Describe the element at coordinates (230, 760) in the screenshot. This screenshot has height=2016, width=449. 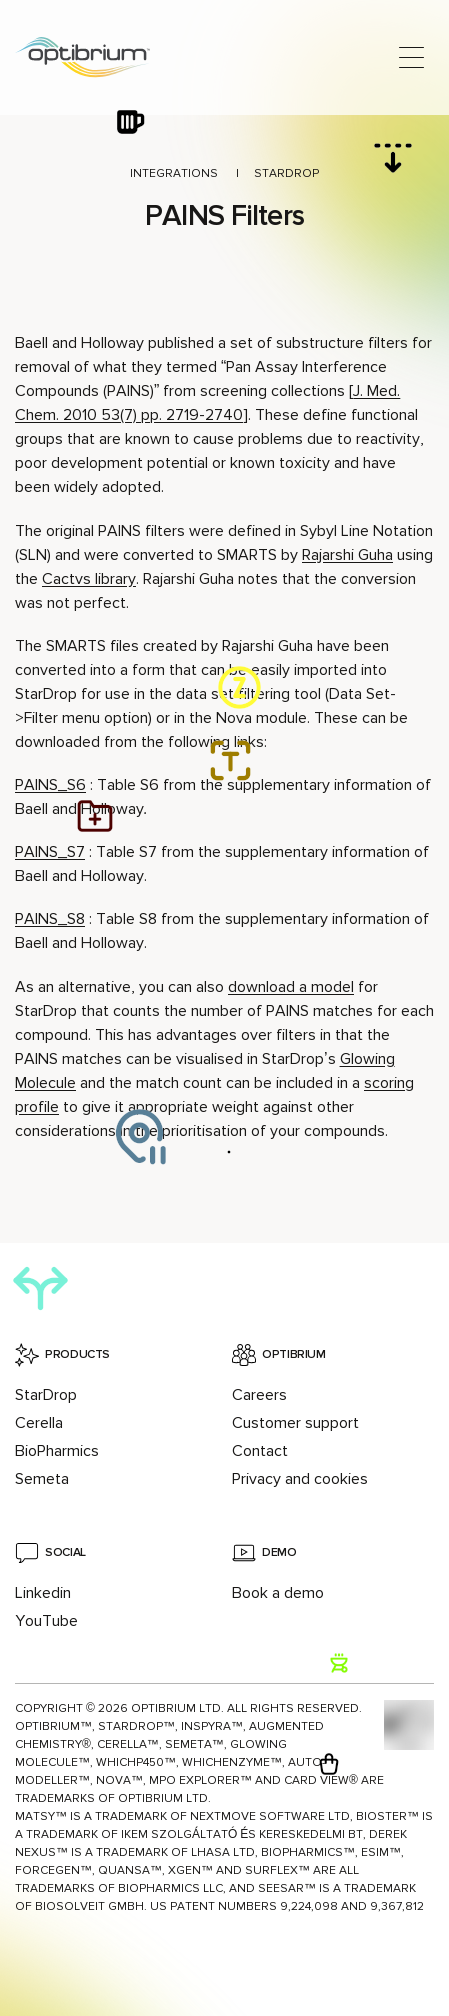
I see `scan image to extract text` at that location.